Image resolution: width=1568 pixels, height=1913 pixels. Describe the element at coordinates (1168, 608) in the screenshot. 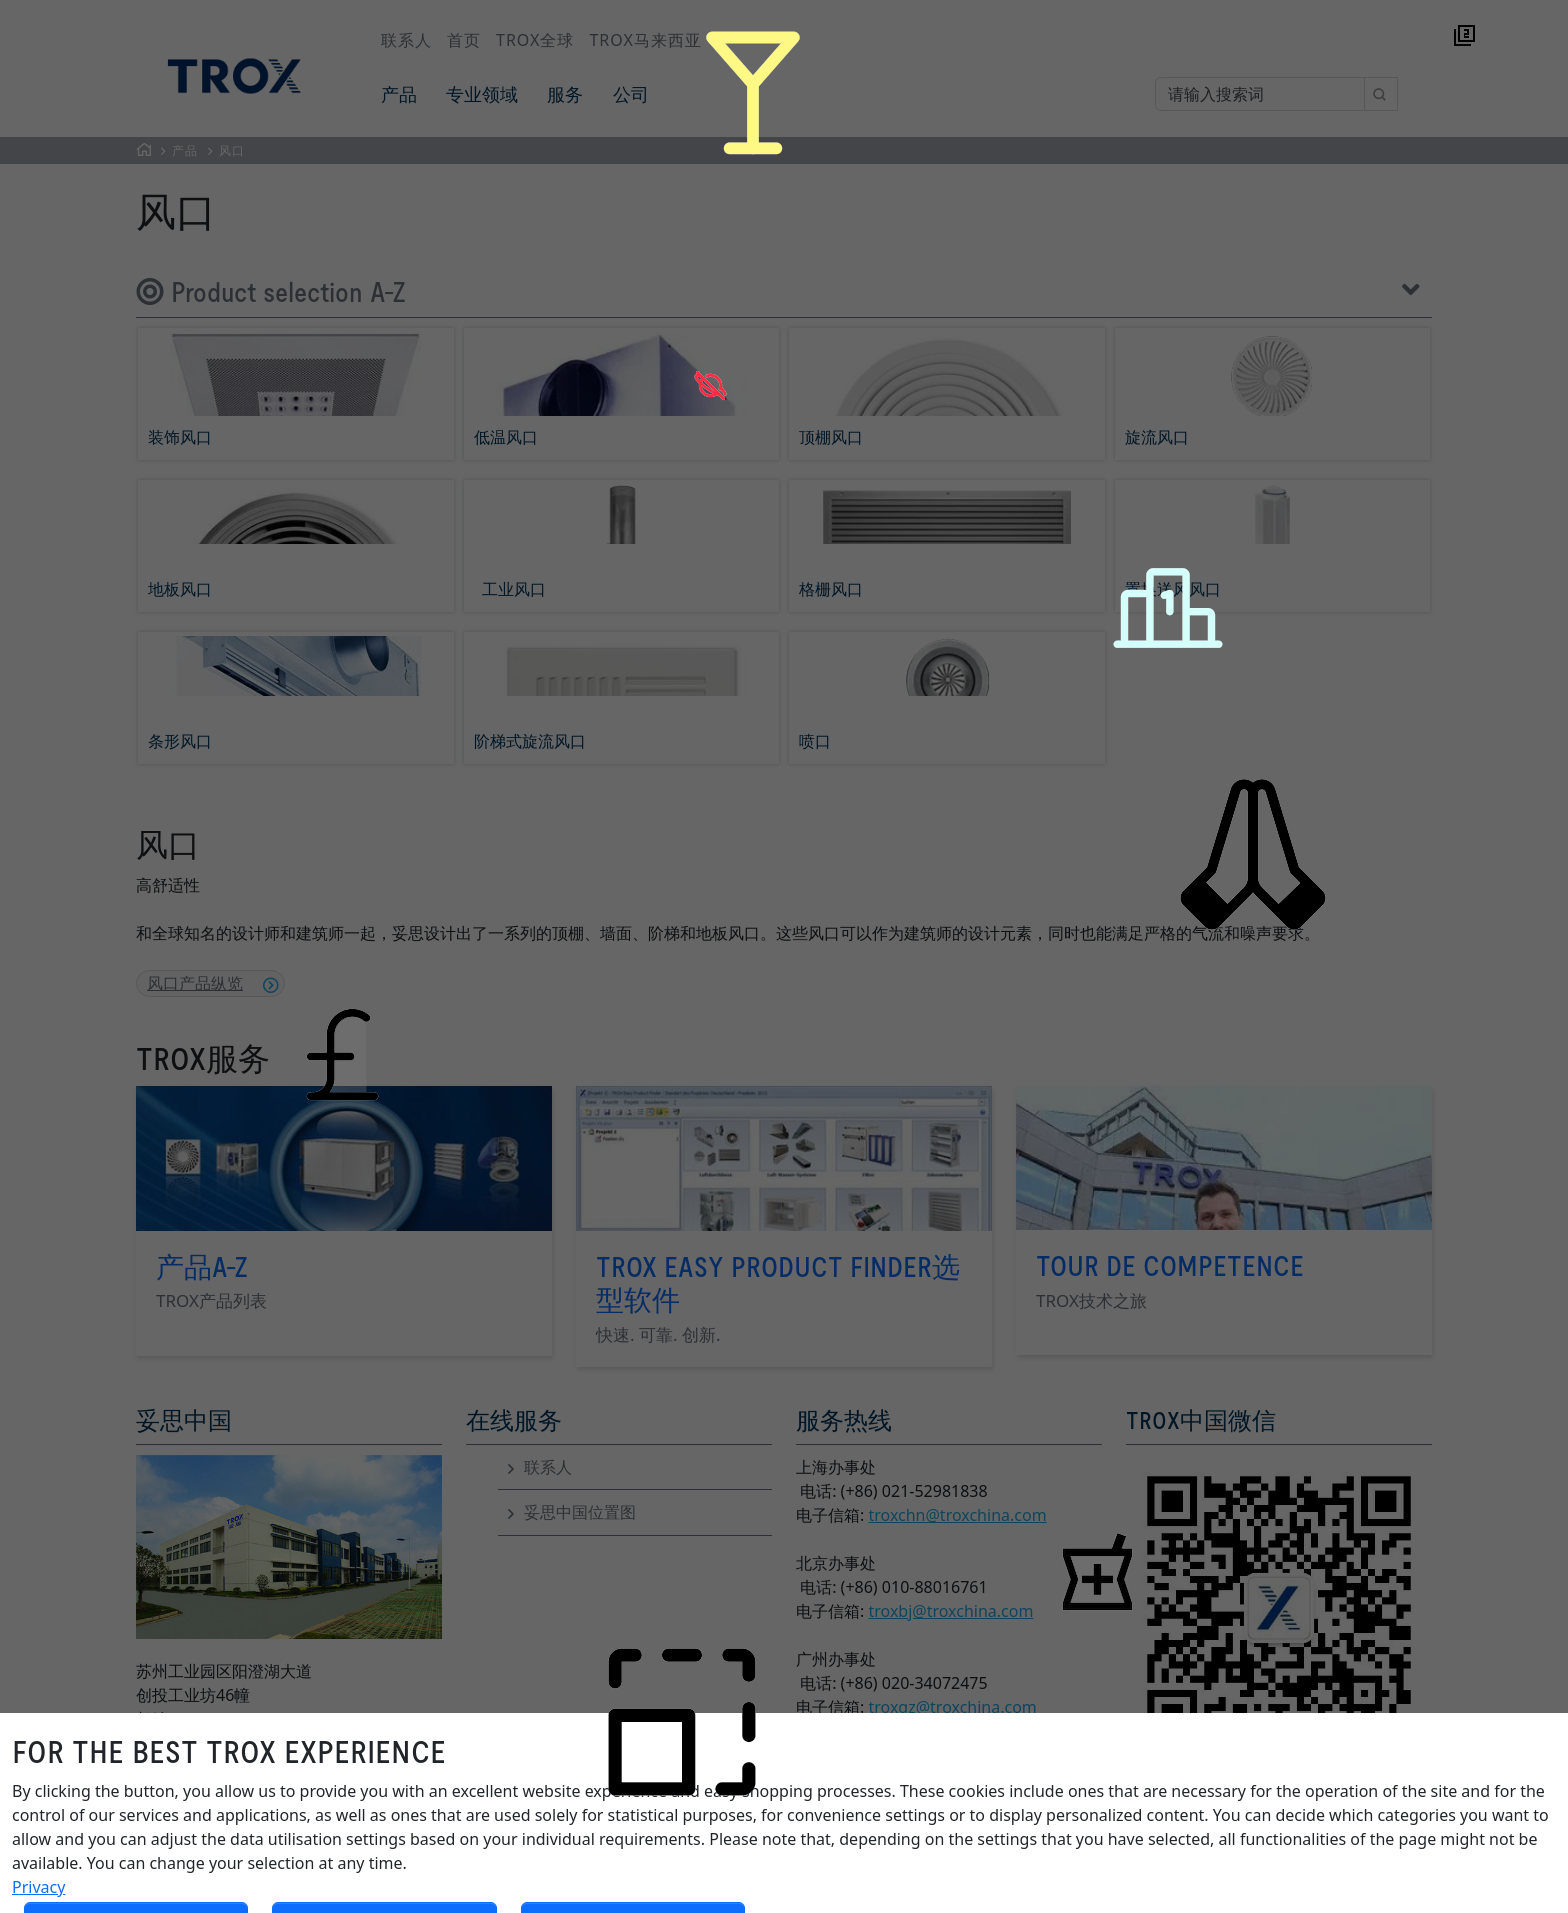

I see `view leaderboard rankings` at that location.